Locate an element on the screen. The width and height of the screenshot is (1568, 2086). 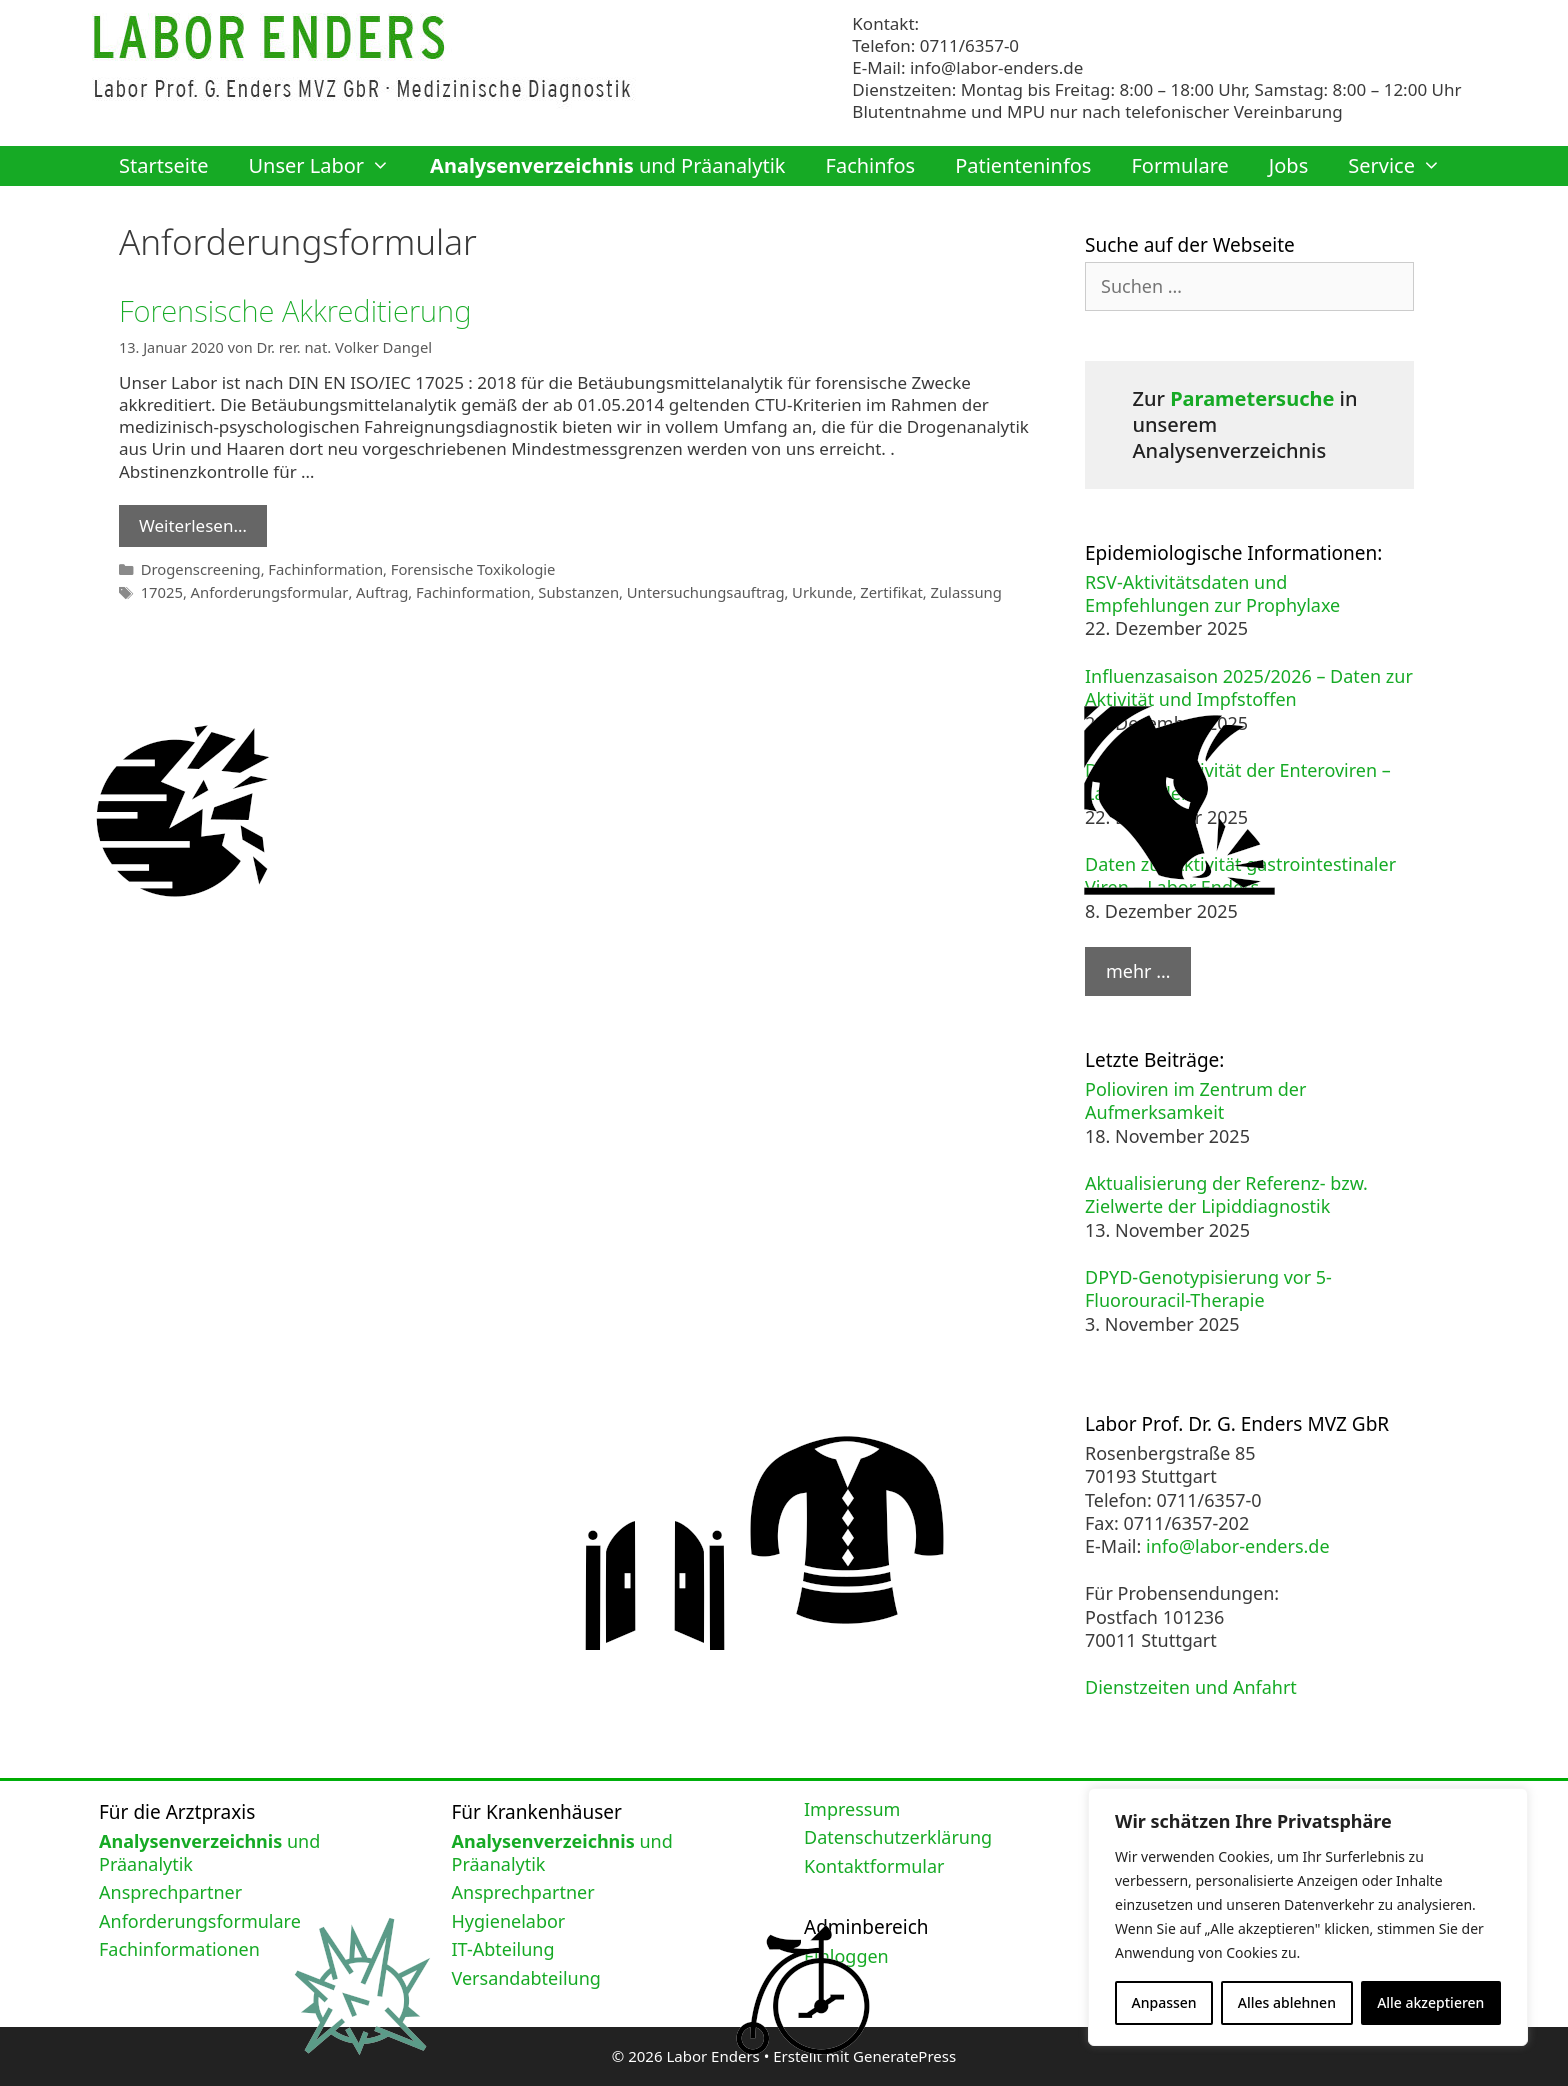
vintage or classic cycling mode is located at coordinates (803, 1988).